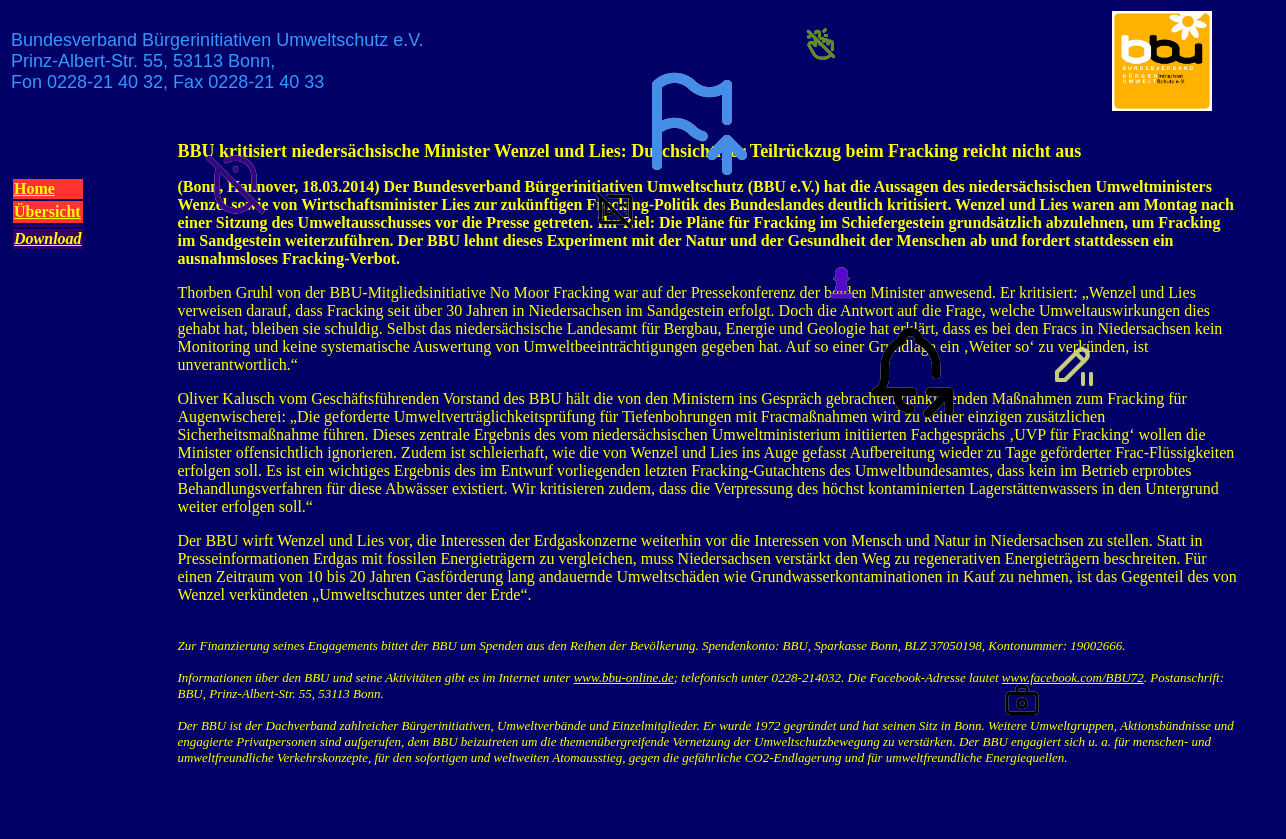  Describe the element at coordinates (615, 209) in the screenshot. I see `closed captions are disabled` at that location.